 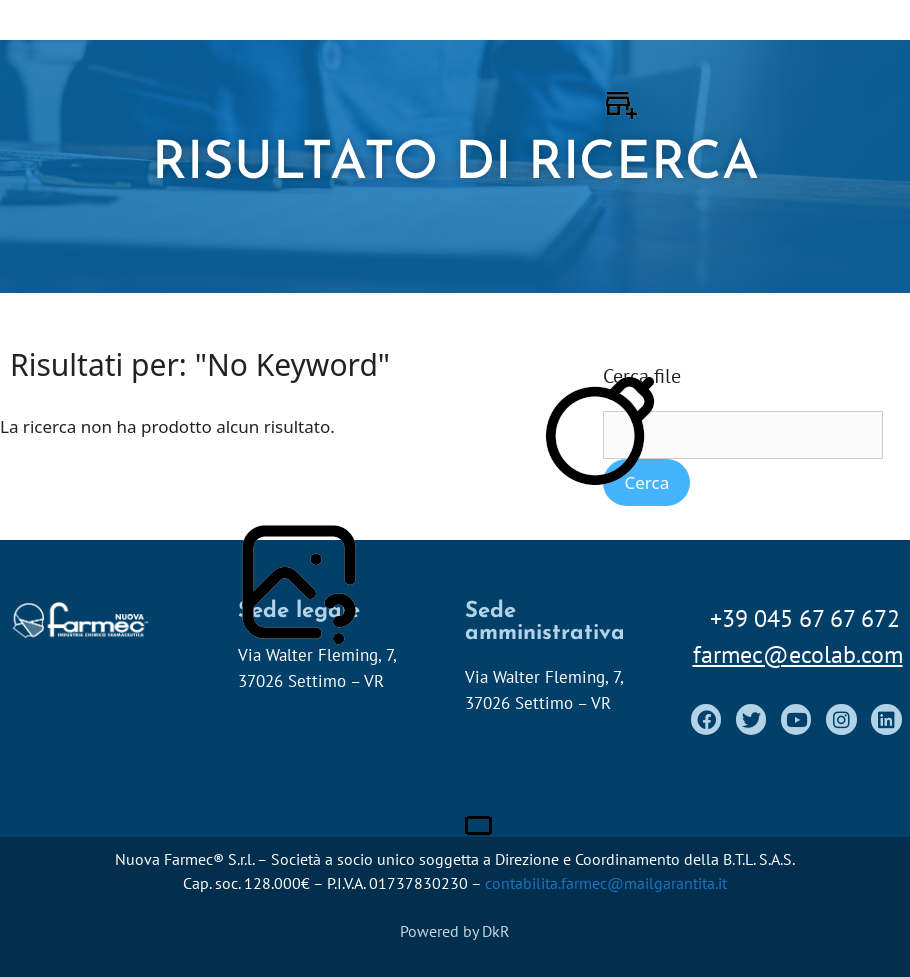 What do you see at coordinates (621, 103) in the screenshot?
I see `add a new business location` at bounding box center [621, 103].